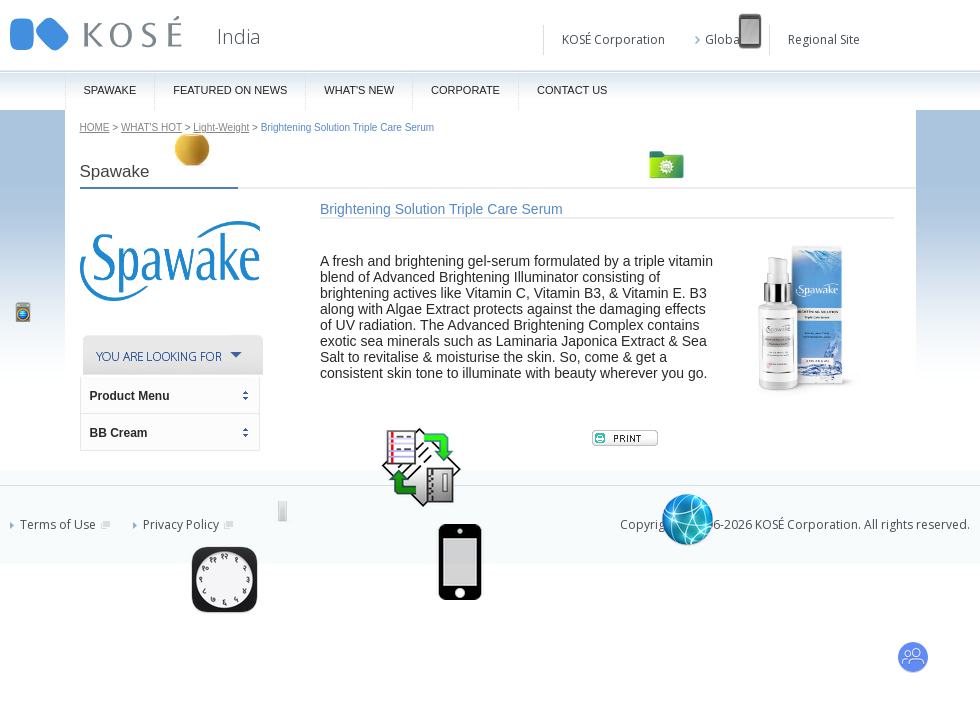  I want to click on open gamejolt games folder, so click(666, 165).